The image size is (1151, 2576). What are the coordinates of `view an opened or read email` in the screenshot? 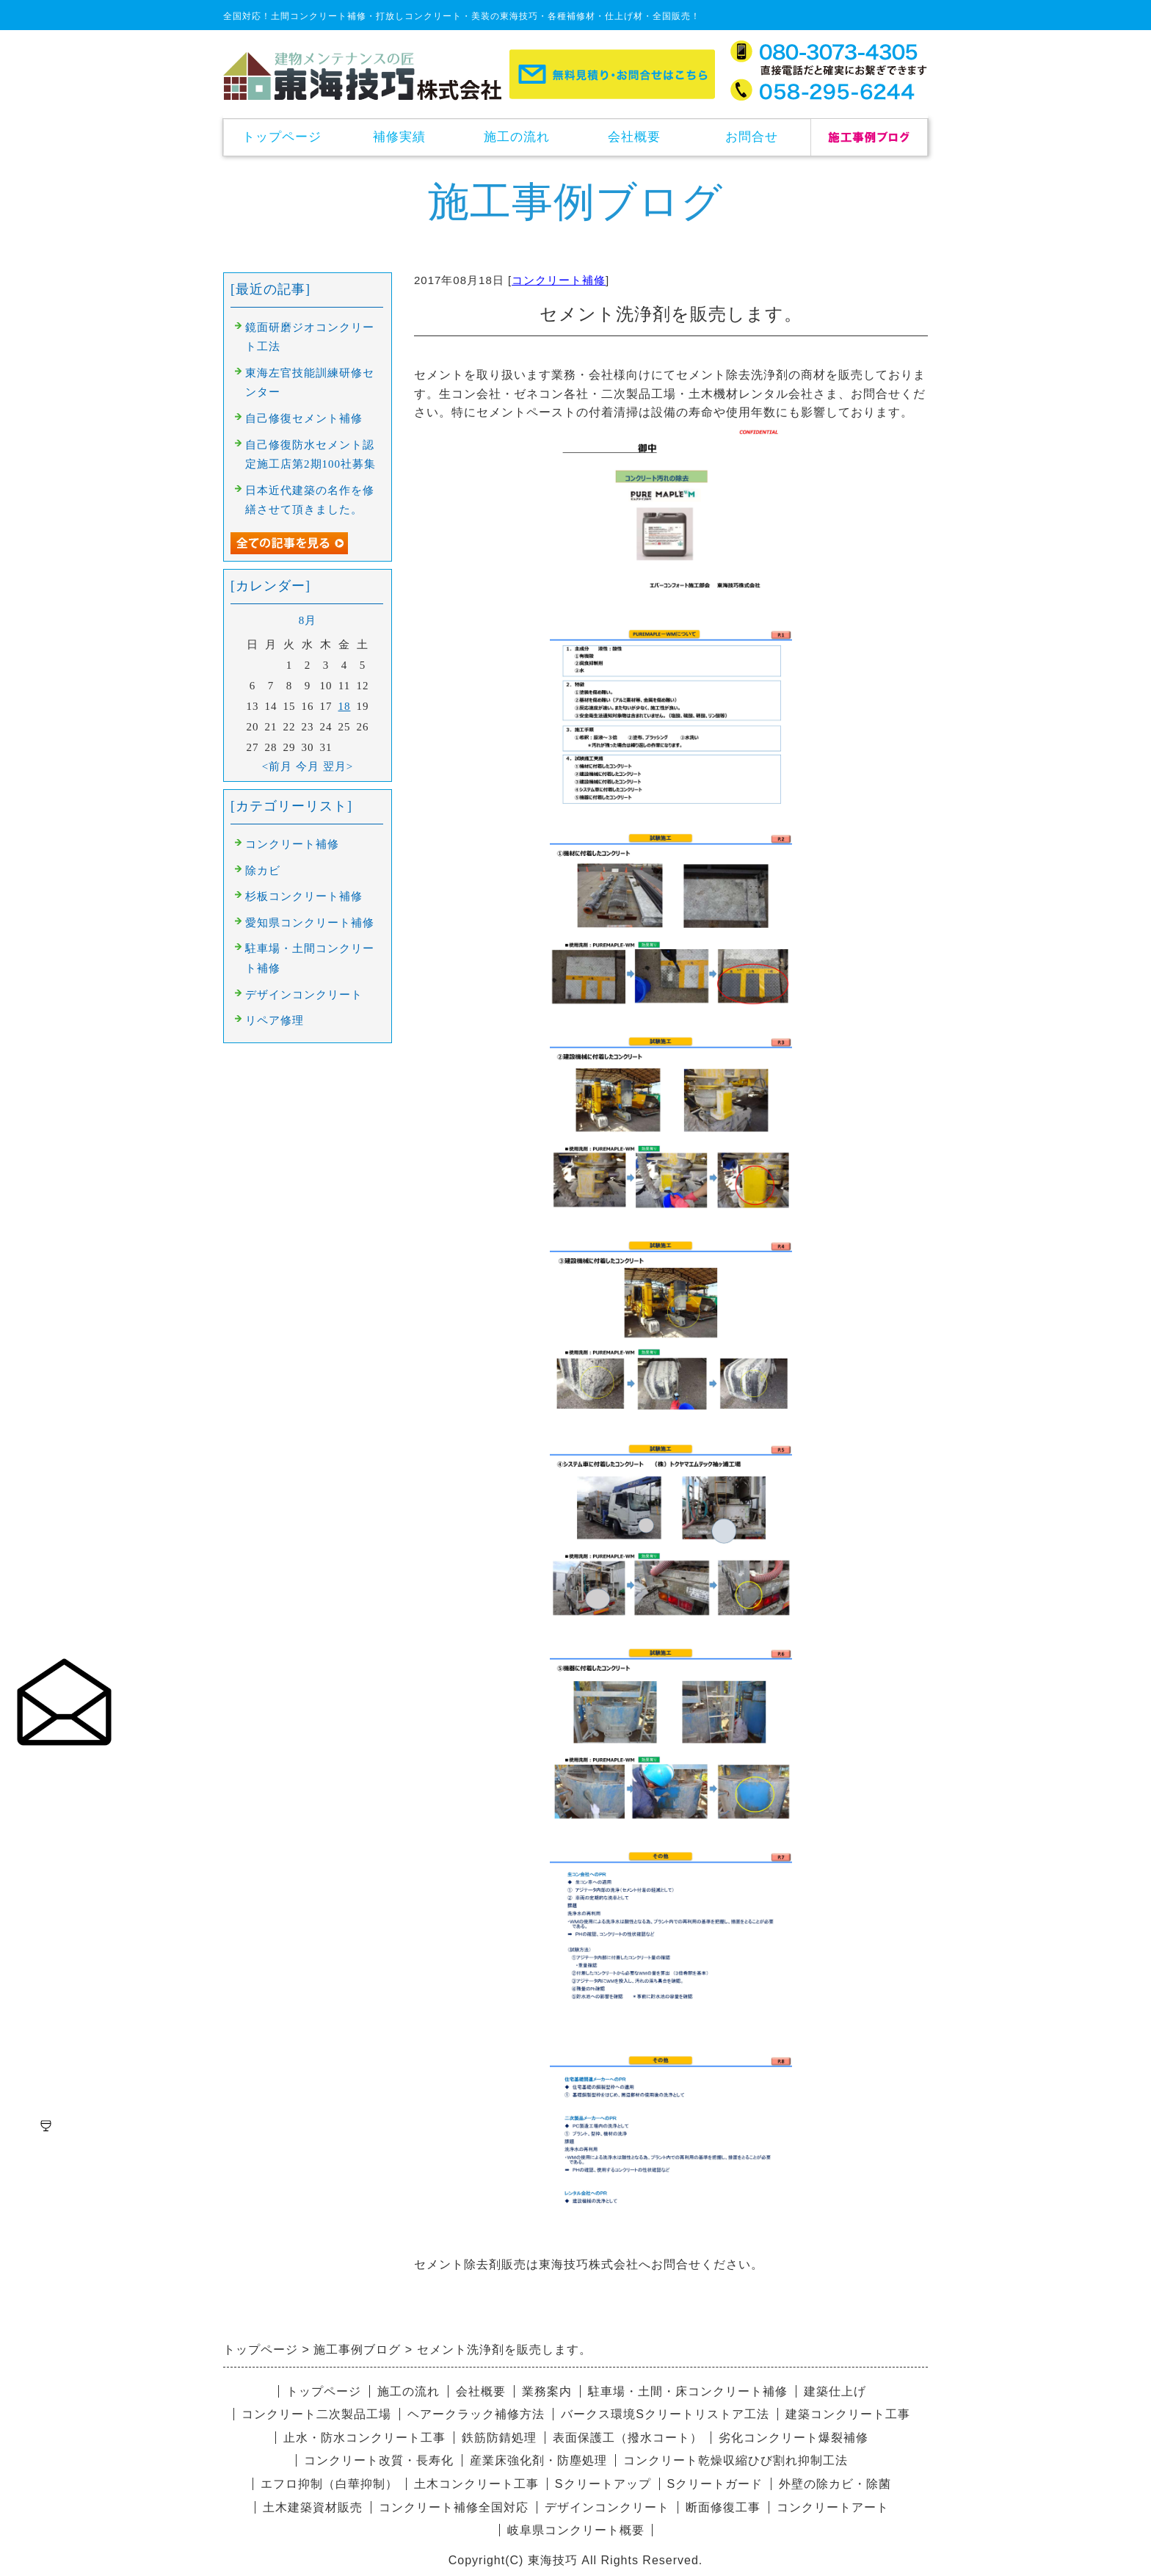 It's located at (64, 1705).